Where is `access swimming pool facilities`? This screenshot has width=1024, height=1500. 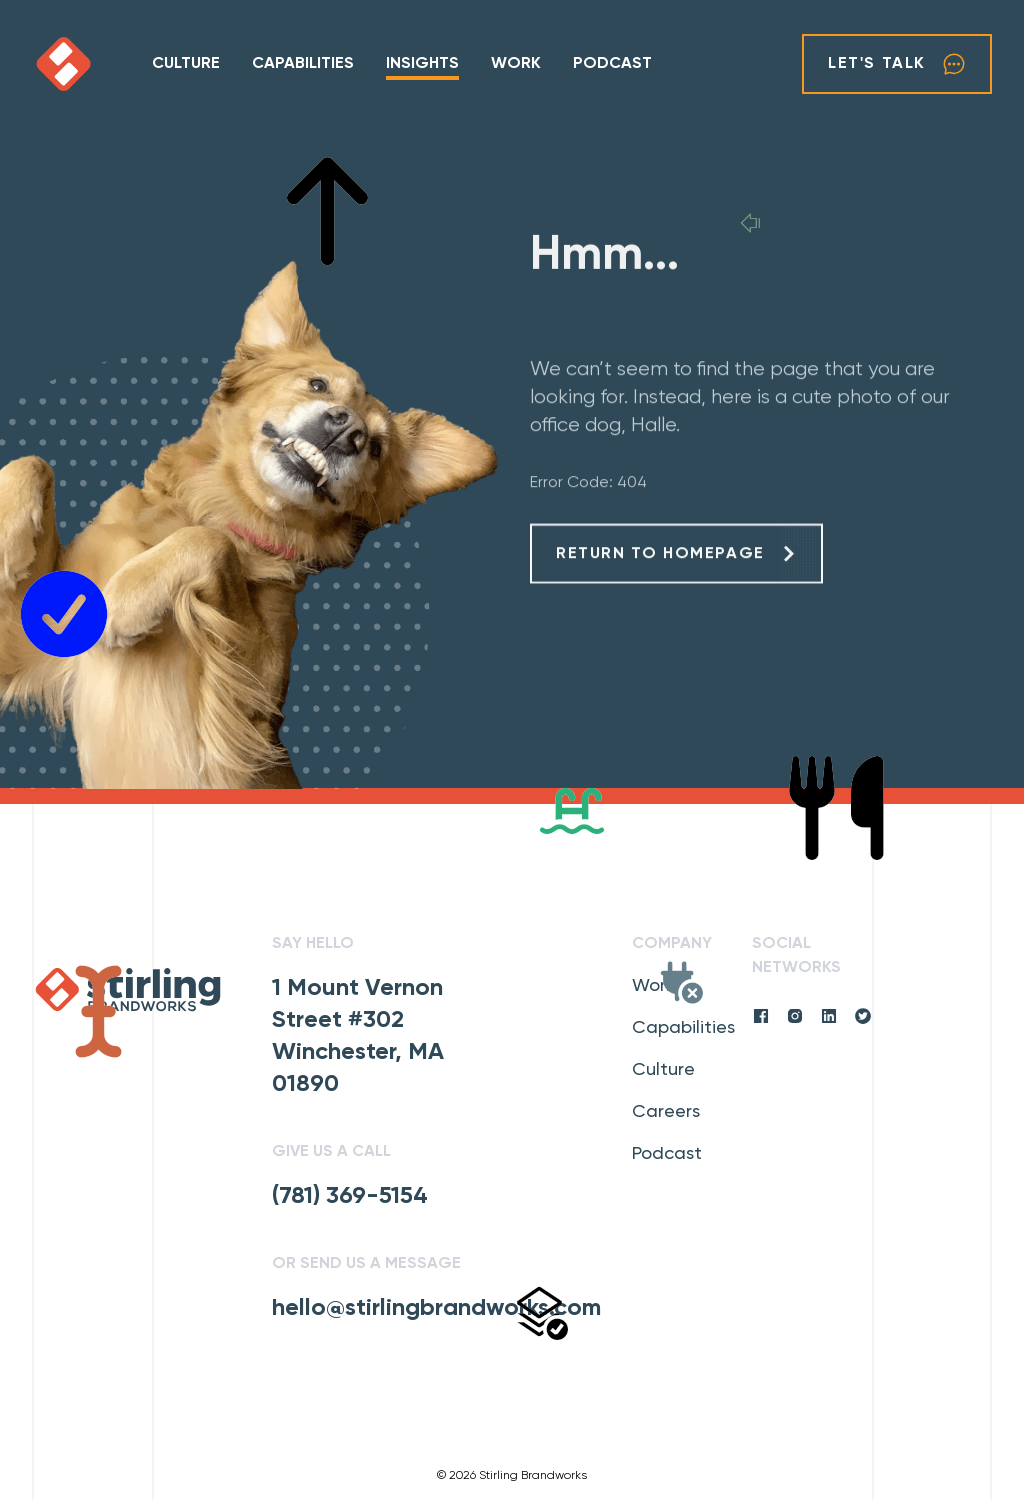 access swimming pool facilities is located at coordinates (572, 811).